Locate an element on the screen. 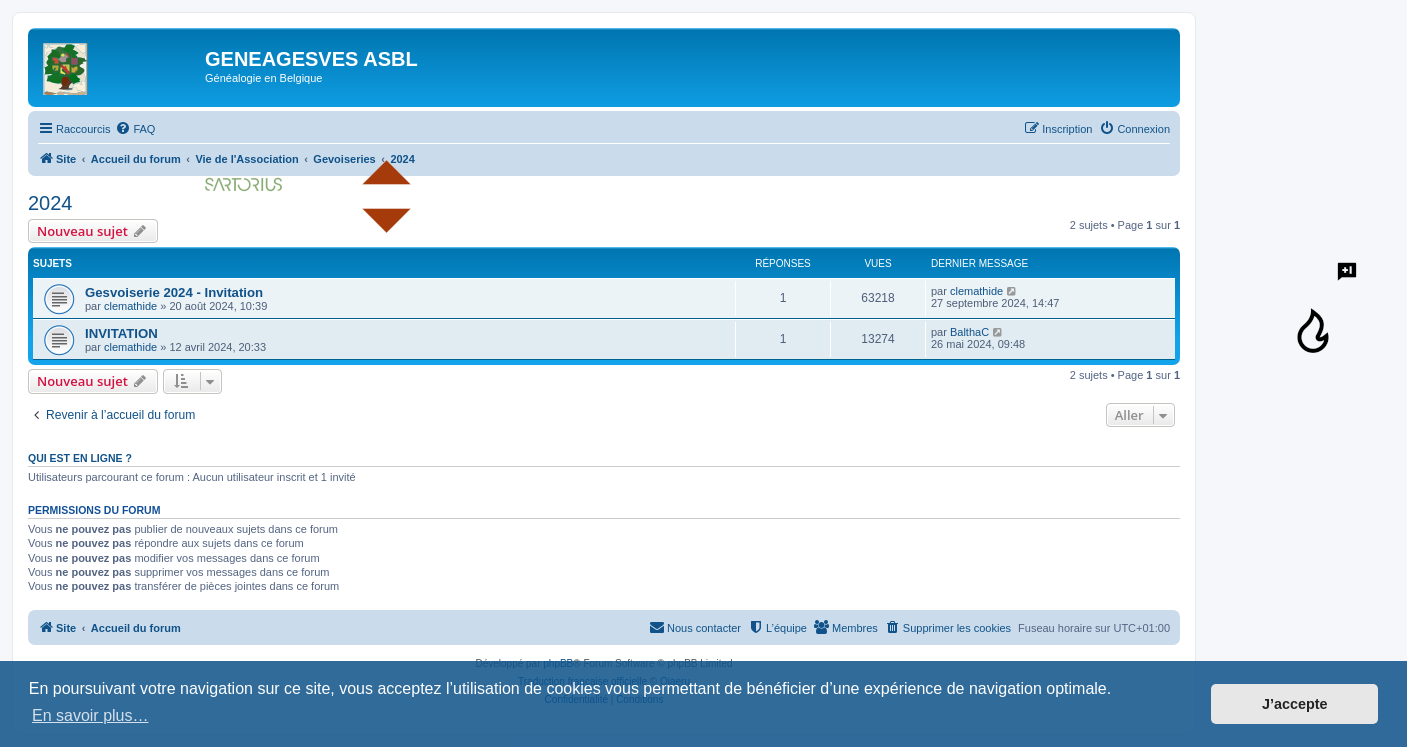 Image resolution: width=1407 pixels, height=747 pixels. Sartorius company logo is located at coordinates (243, 184).